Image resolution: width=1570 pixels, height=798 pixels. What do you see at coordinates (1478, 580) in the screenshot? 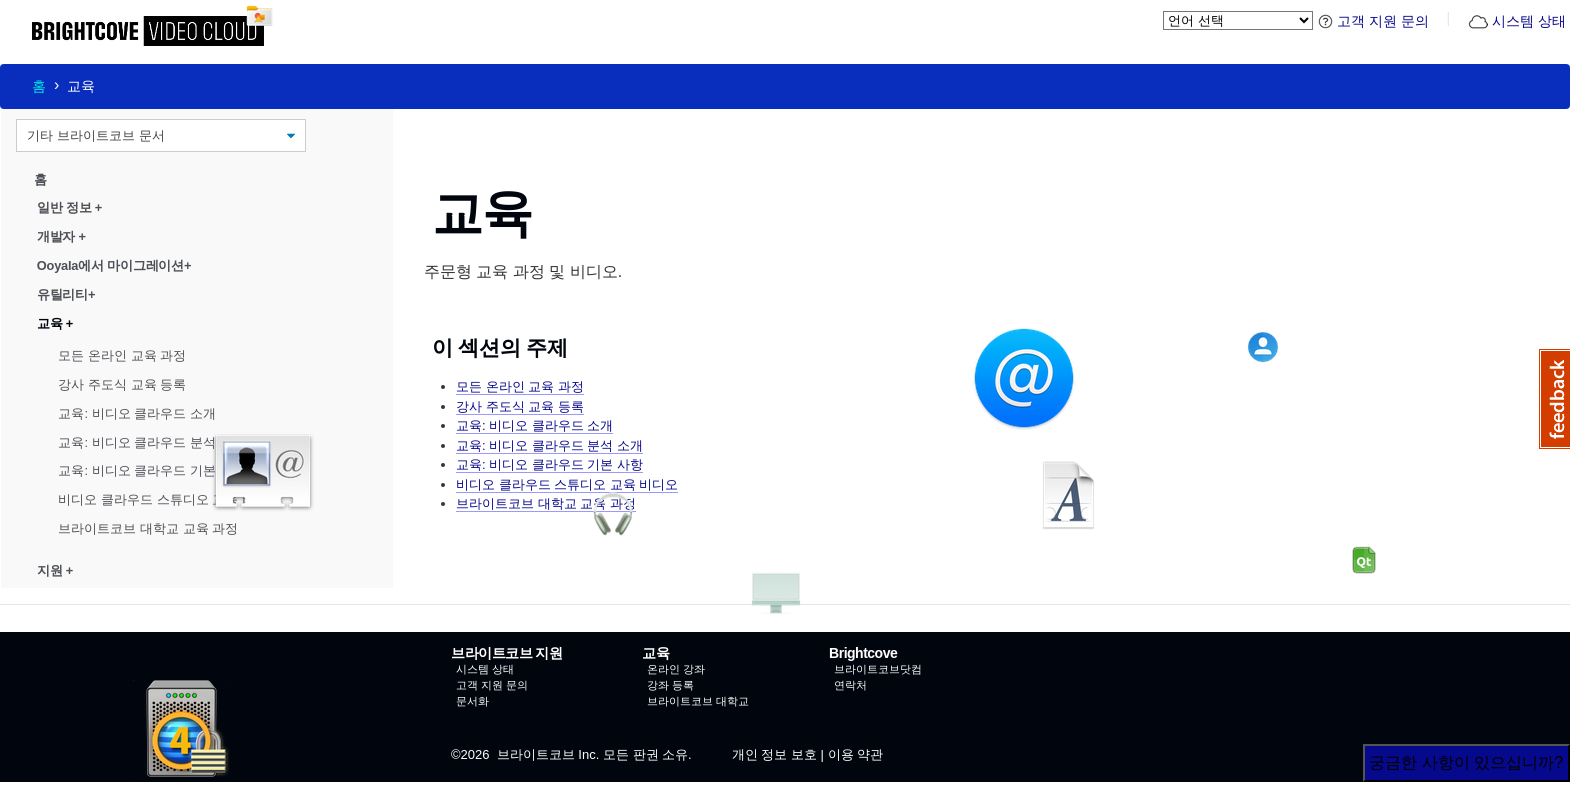
I see `bluetooth device or connection indicator` at bounding box center [1478, 580].